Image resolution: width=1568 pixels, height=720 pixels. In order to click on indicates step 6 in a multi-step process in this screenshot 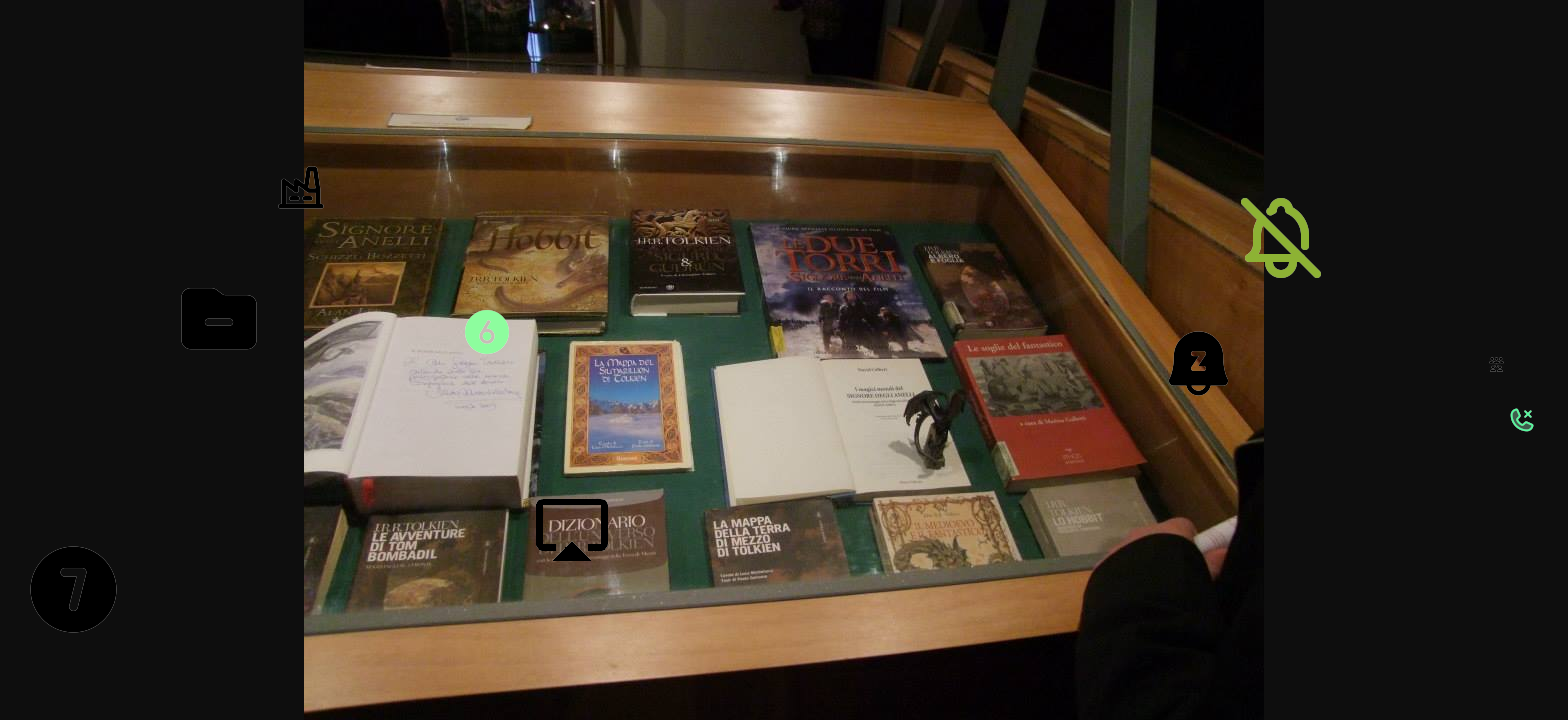, I will do `click(487, 332)`.